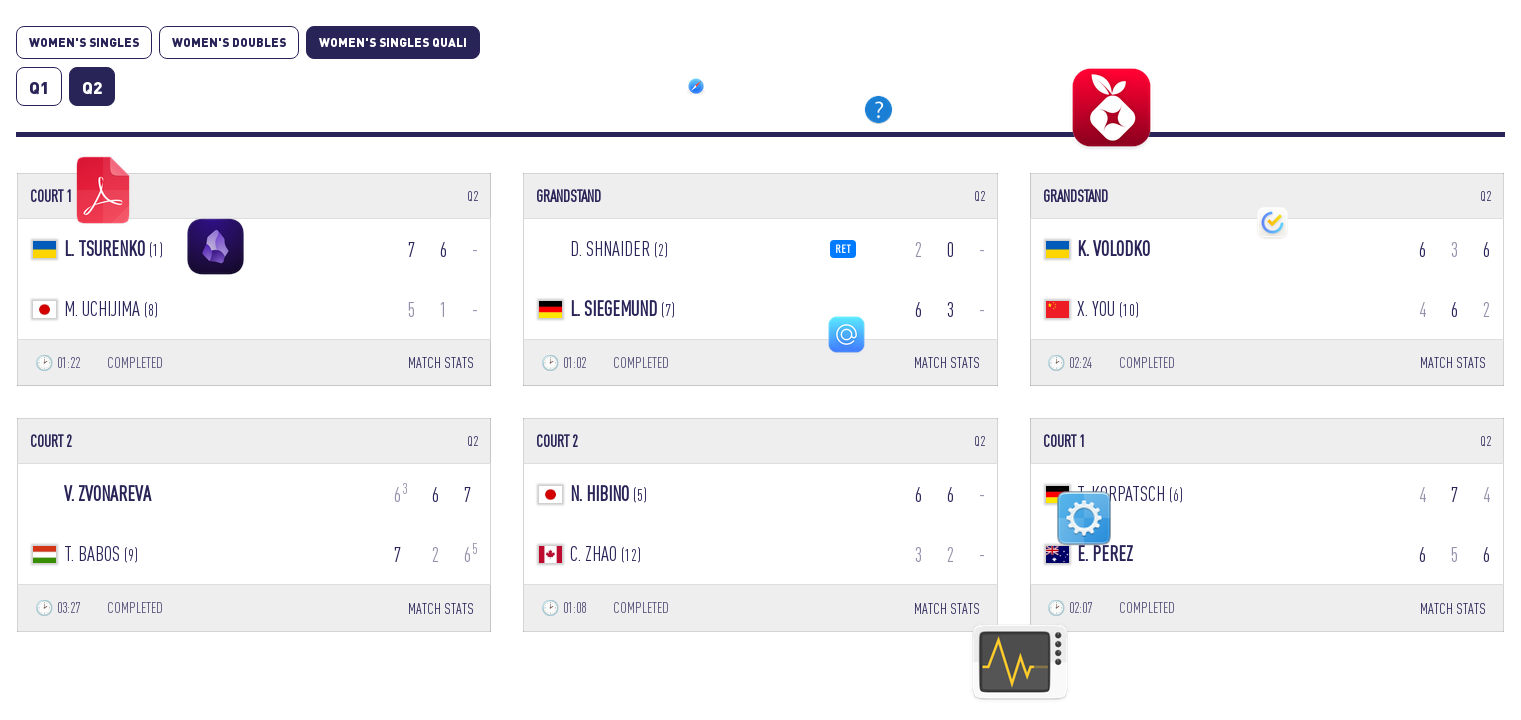 This screenshot has width=1521, height=720. What do you see at coordinates (1272, 222) in the screenshot?
I see `open ticktick task manager app` at bounding box center [1272, 222].